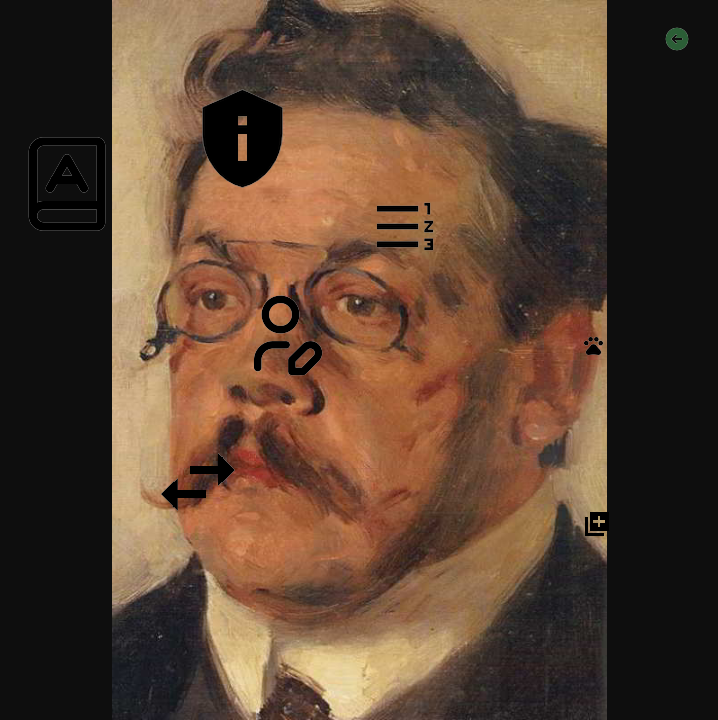 Image resolution: width=718 pixels, height=720 pixels. Describe the element at coordinates (406, 226) in the screenshot. I see `switch to right-to-left numbered list format` at that location.